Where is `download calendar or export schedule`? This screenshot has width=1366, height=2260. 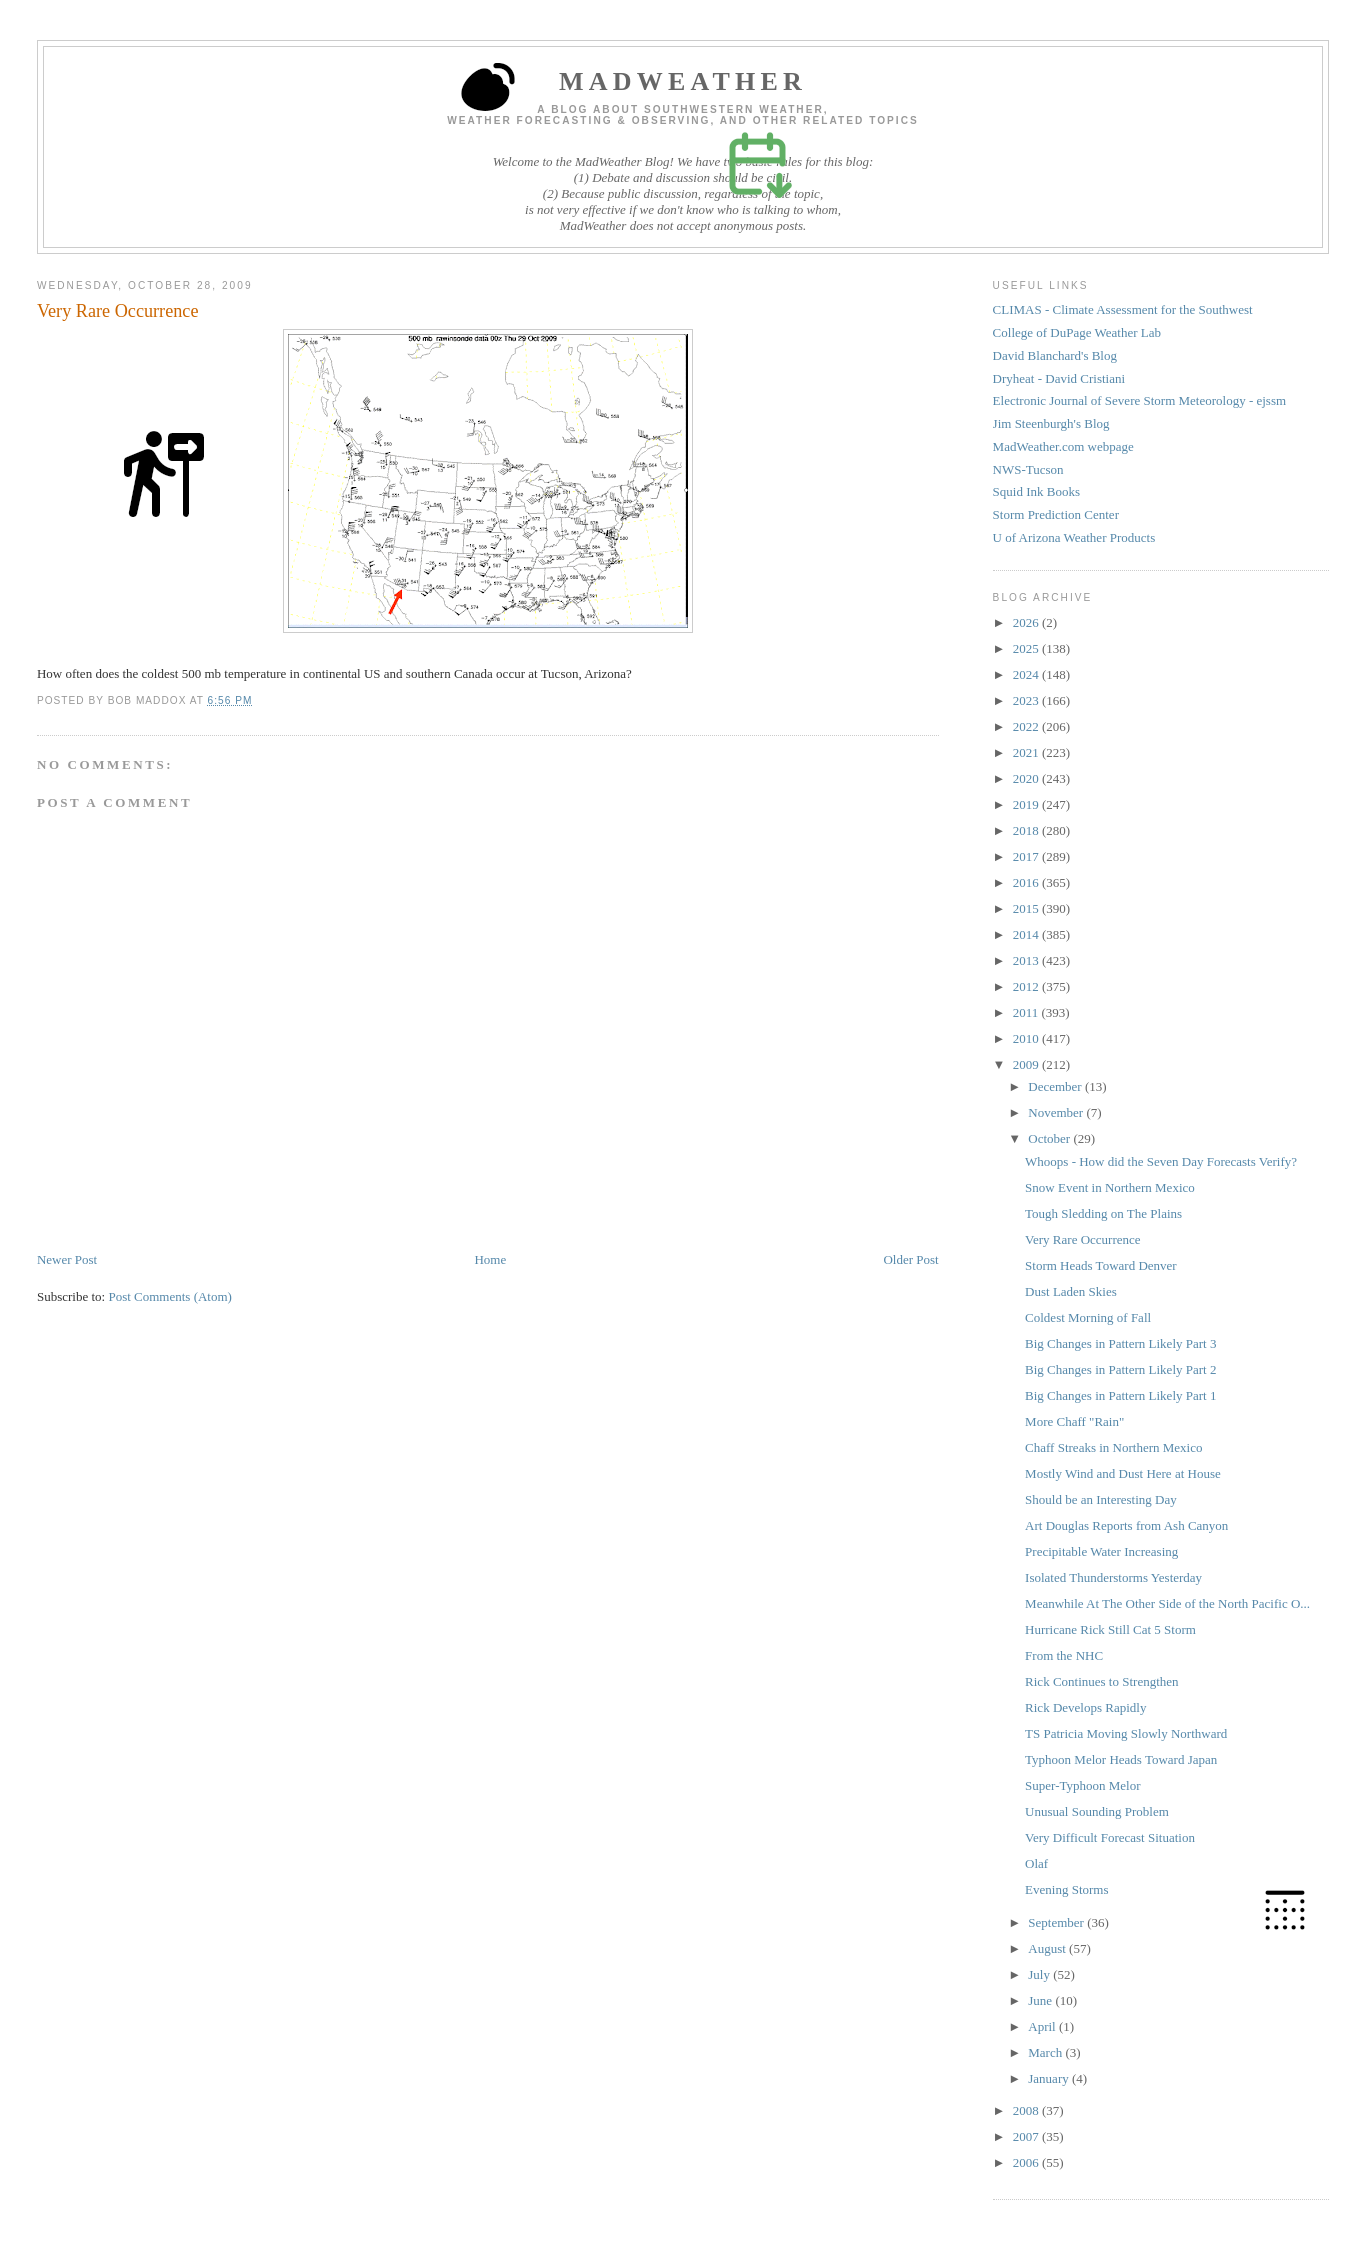
download calendar or export schedule is located at coordinates (757, 163).